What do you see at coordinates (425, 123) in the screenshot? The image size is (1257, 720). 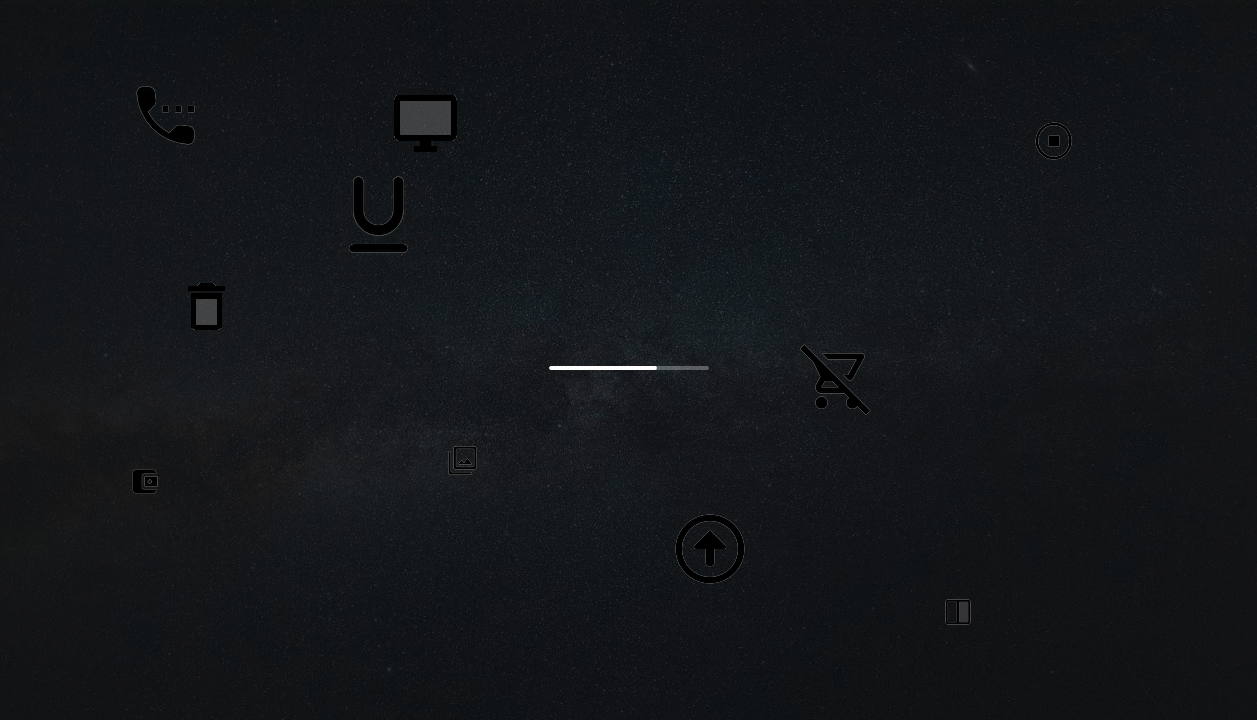 I see `switch to desktop view` at bounding box center [425, 123].